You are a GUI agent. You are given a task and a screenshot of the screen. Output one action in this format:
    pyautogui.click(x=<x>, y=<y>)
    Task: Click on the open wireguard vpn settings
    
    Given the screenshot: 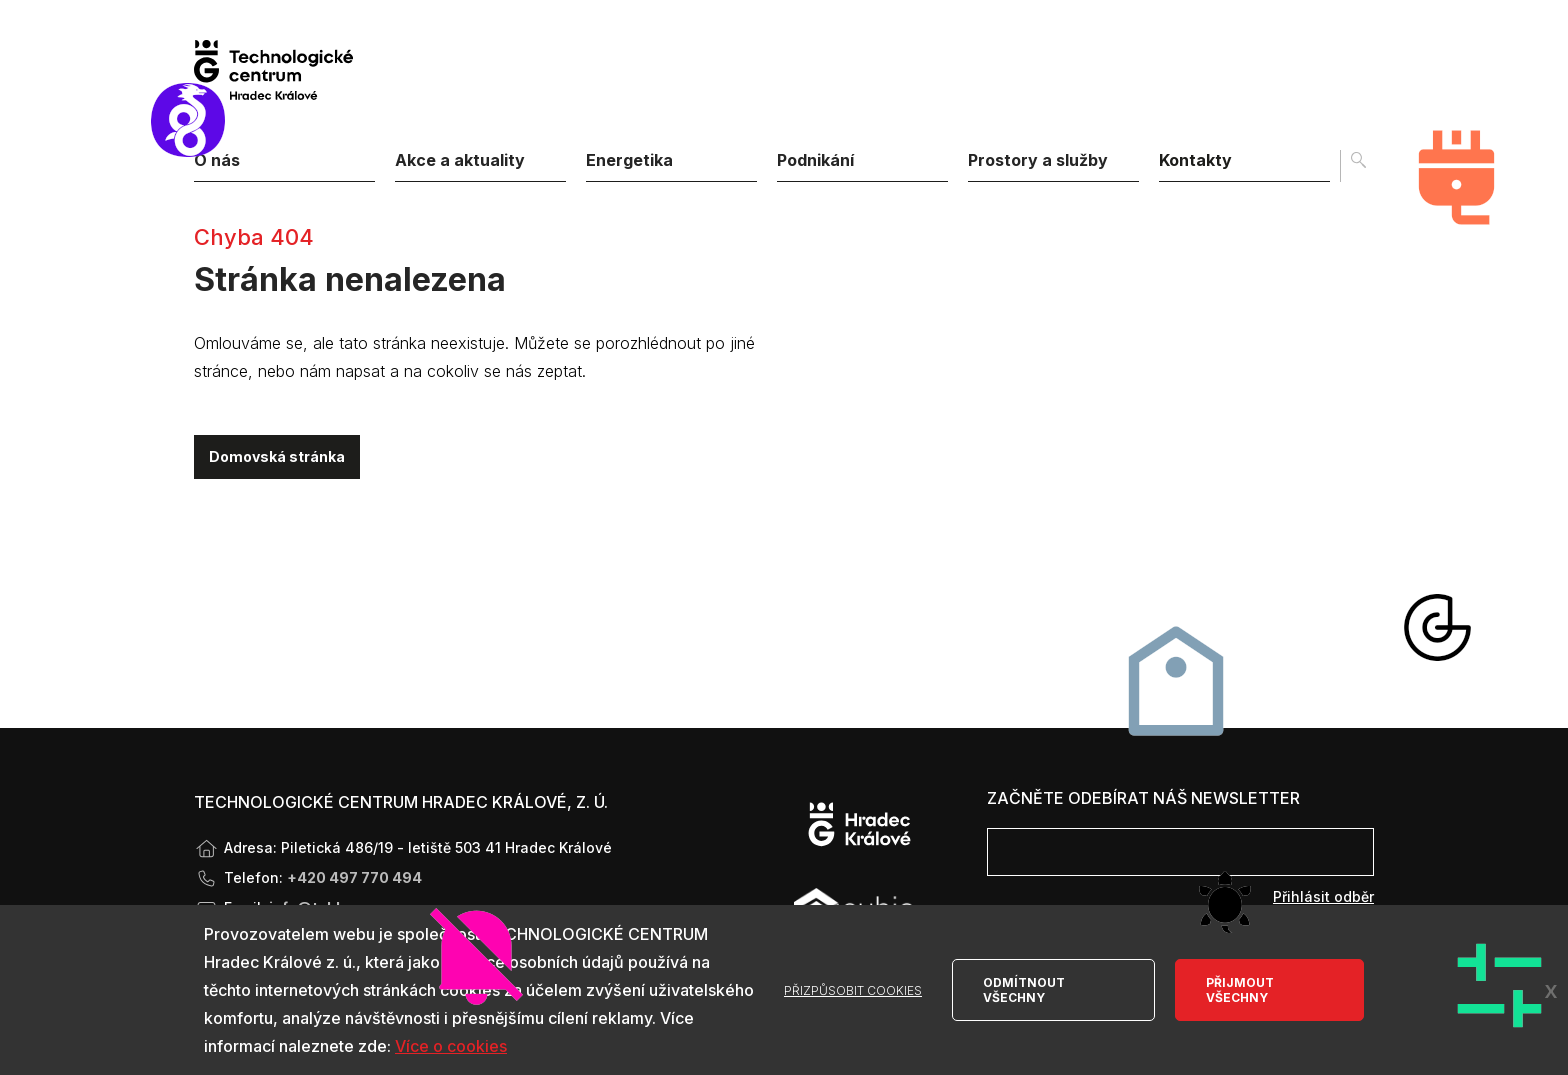 What is the action you would take?
    pyautogui.click(x=188, y=120)
    